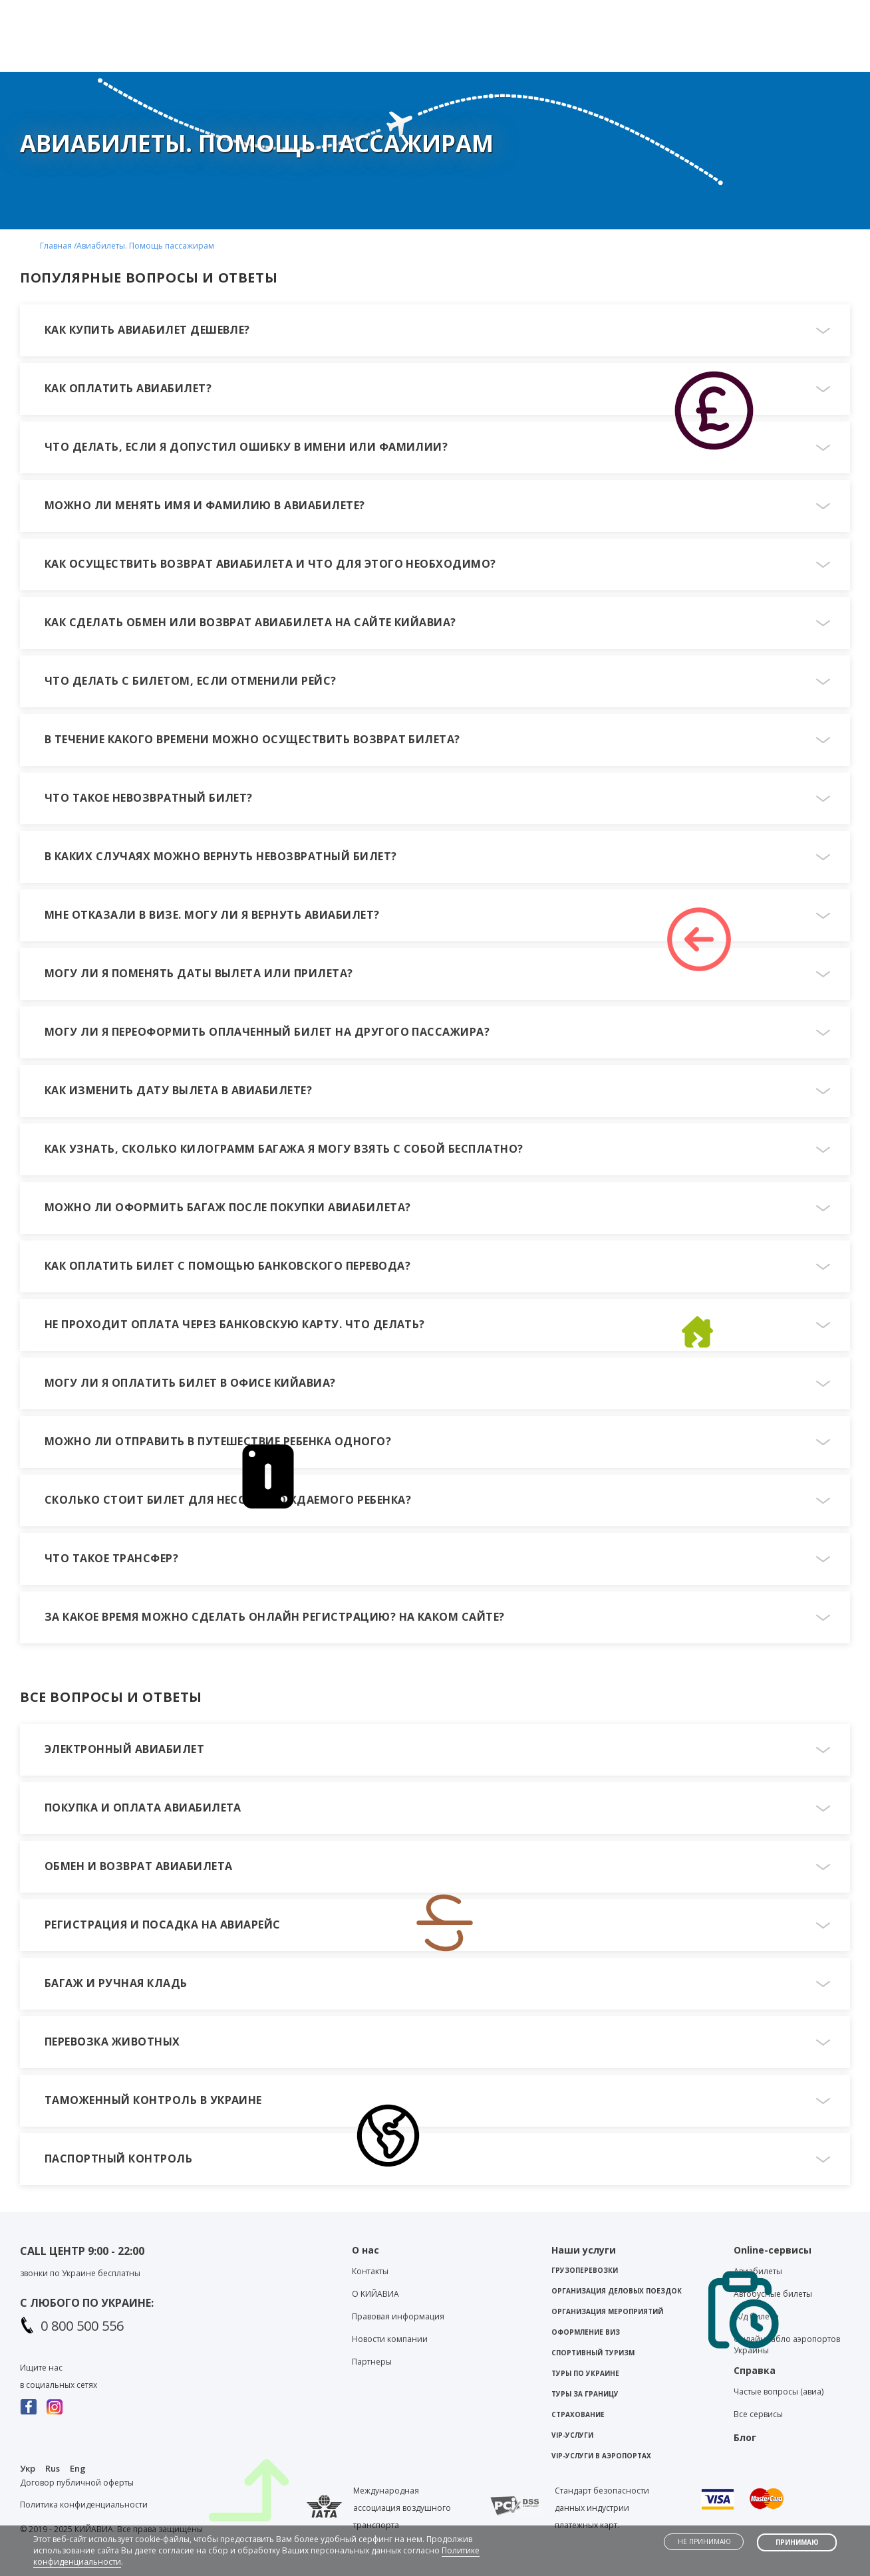  What do you see at coordinates (388, 2135) in the screenshot?
I see `view americas region or western hemisphere` at bounding box center [388, 2135].